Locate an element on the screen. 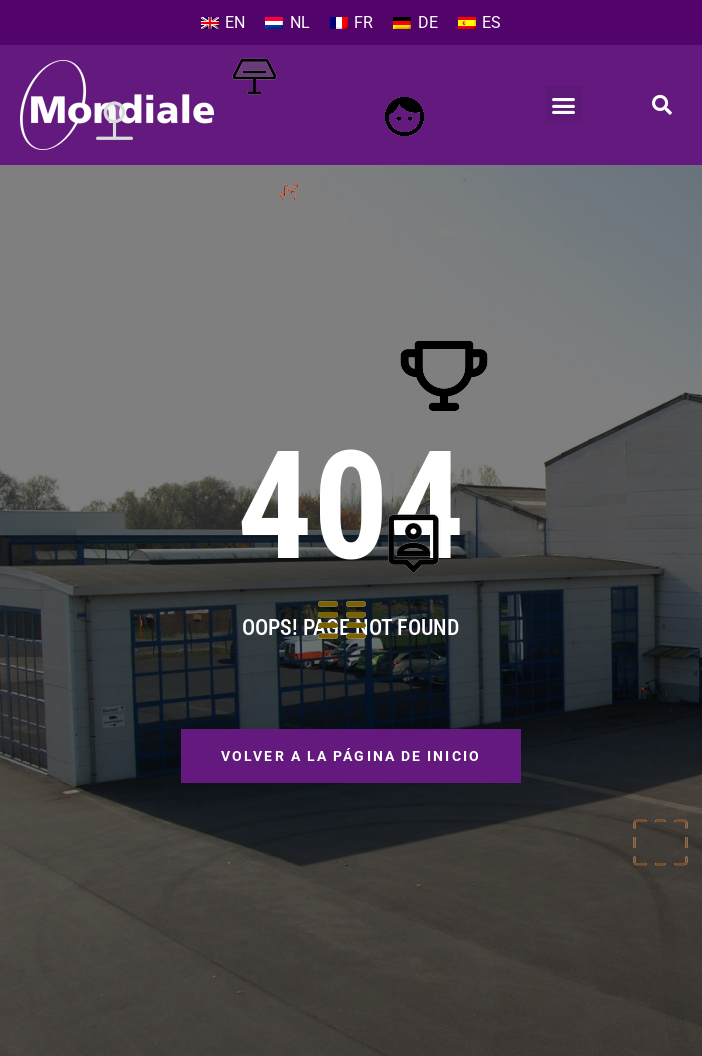 This screenshot has width=702, height=1056. select or define a region is located at coordinates (660, 842).